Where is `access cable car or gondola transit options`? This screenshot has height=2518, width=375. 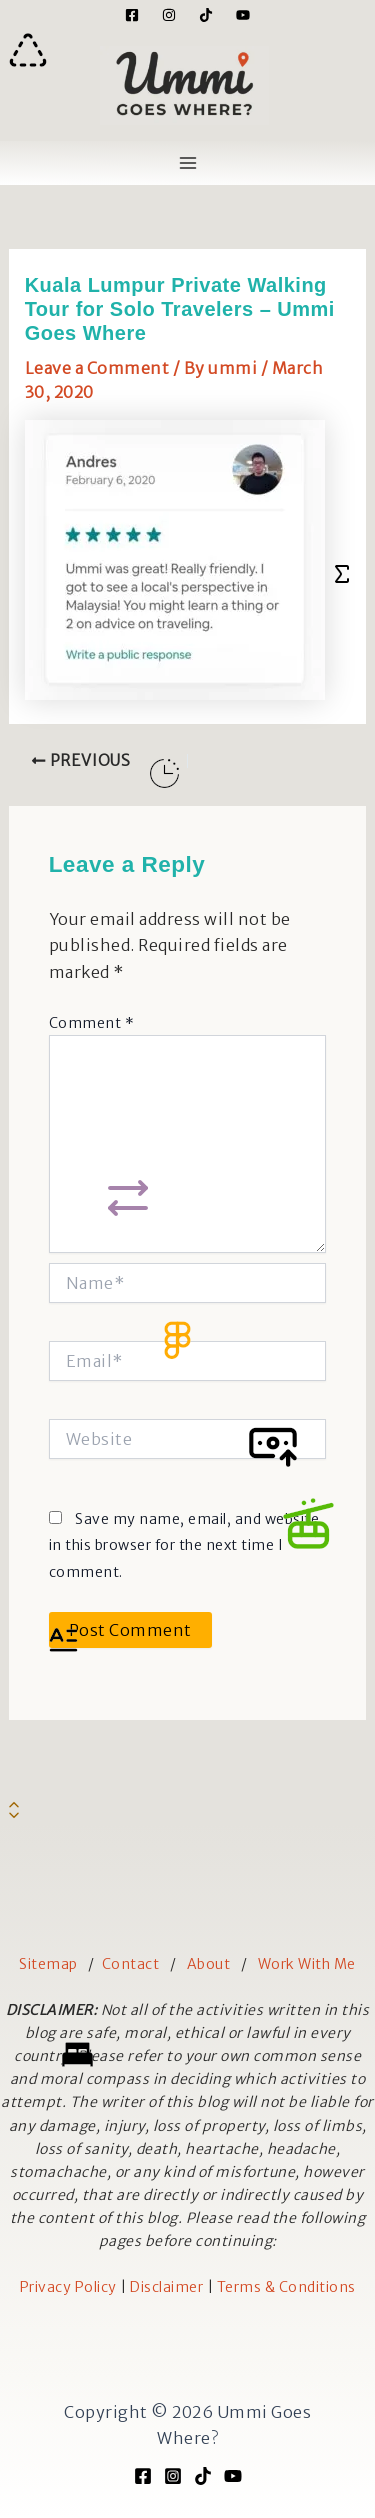
access cable car or gondola transit options is located at coordinates (308, 1523).